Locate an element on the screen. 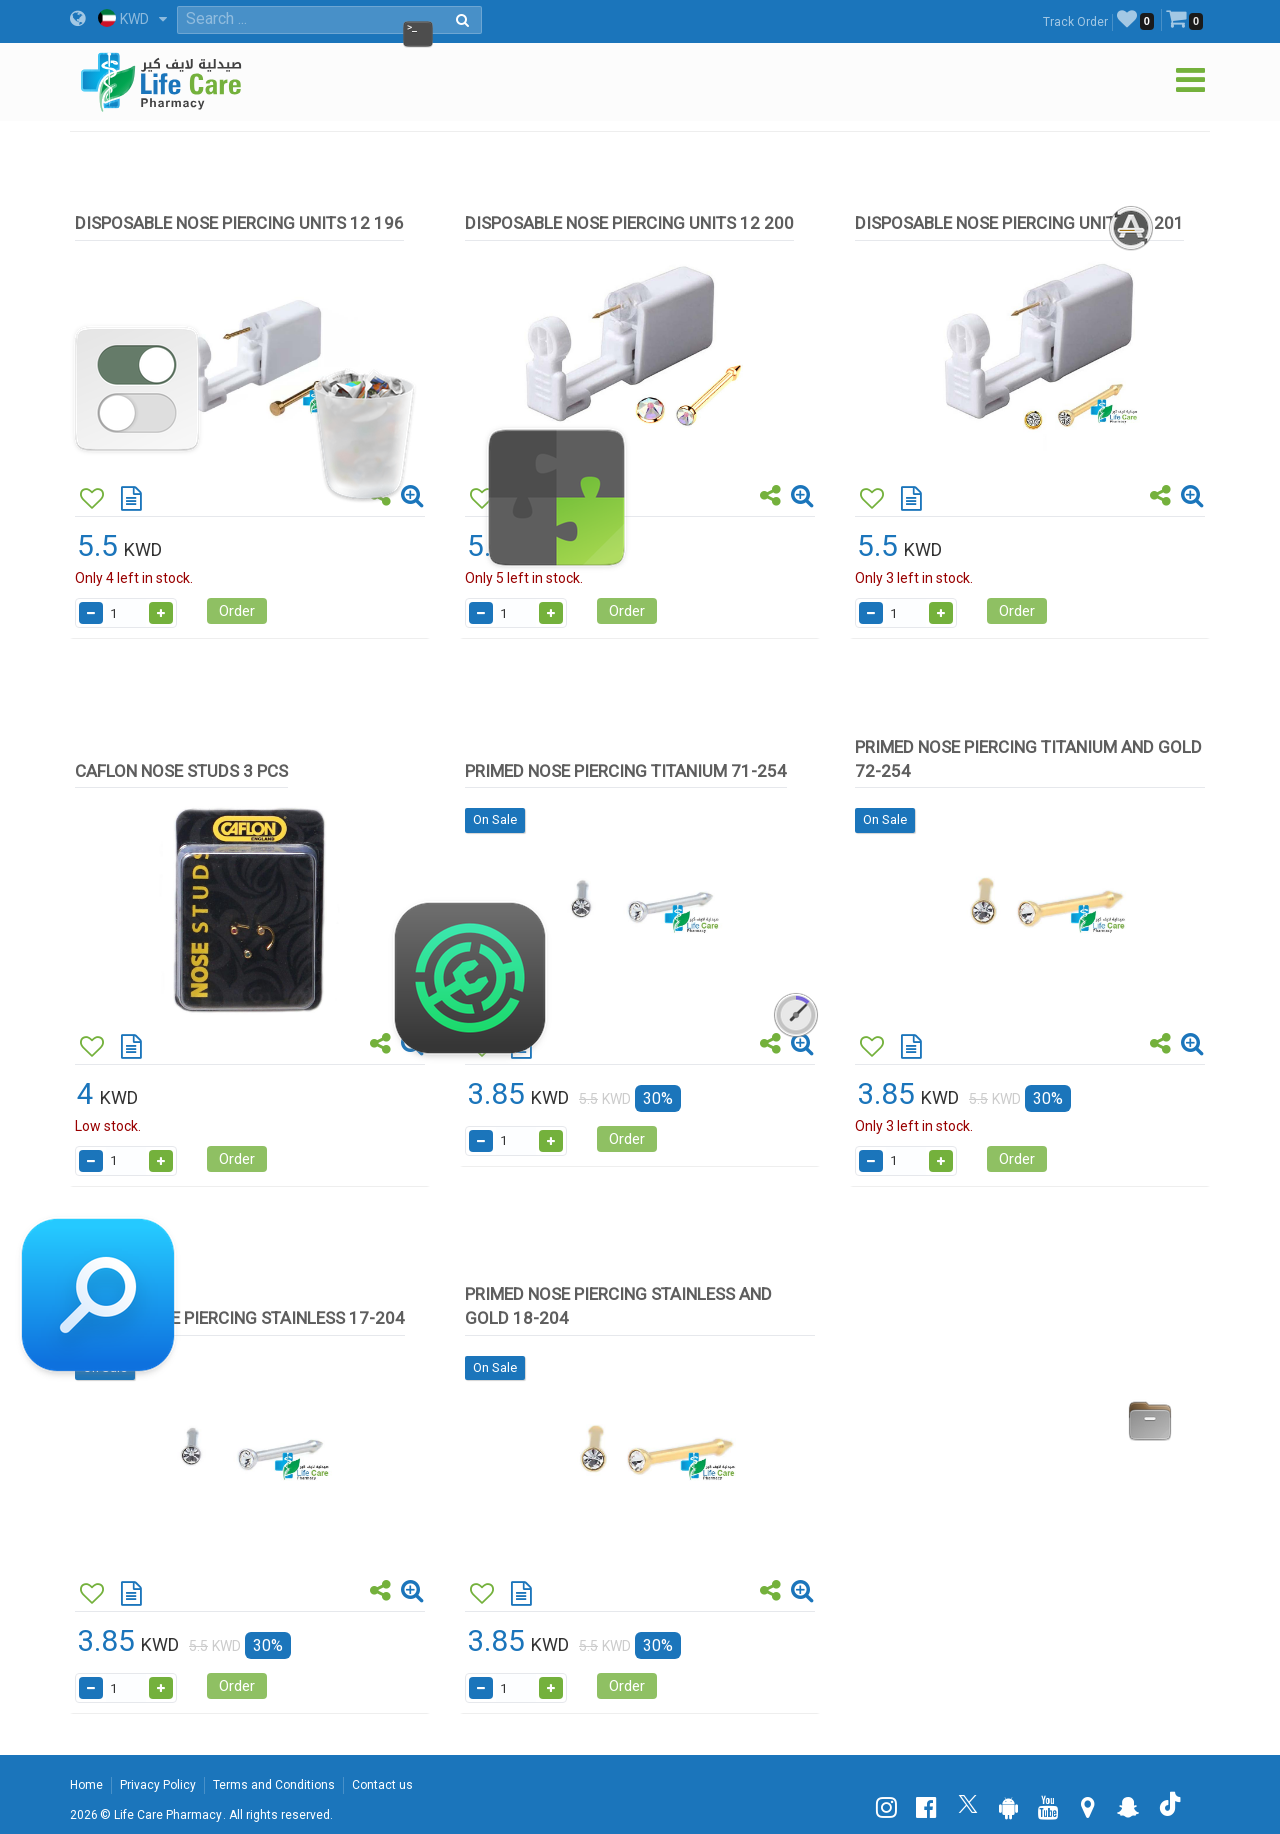 This screenshot has height=1834, width=1280. open modrinth app for managing minecraft mods is located at coordinates (470, 978).